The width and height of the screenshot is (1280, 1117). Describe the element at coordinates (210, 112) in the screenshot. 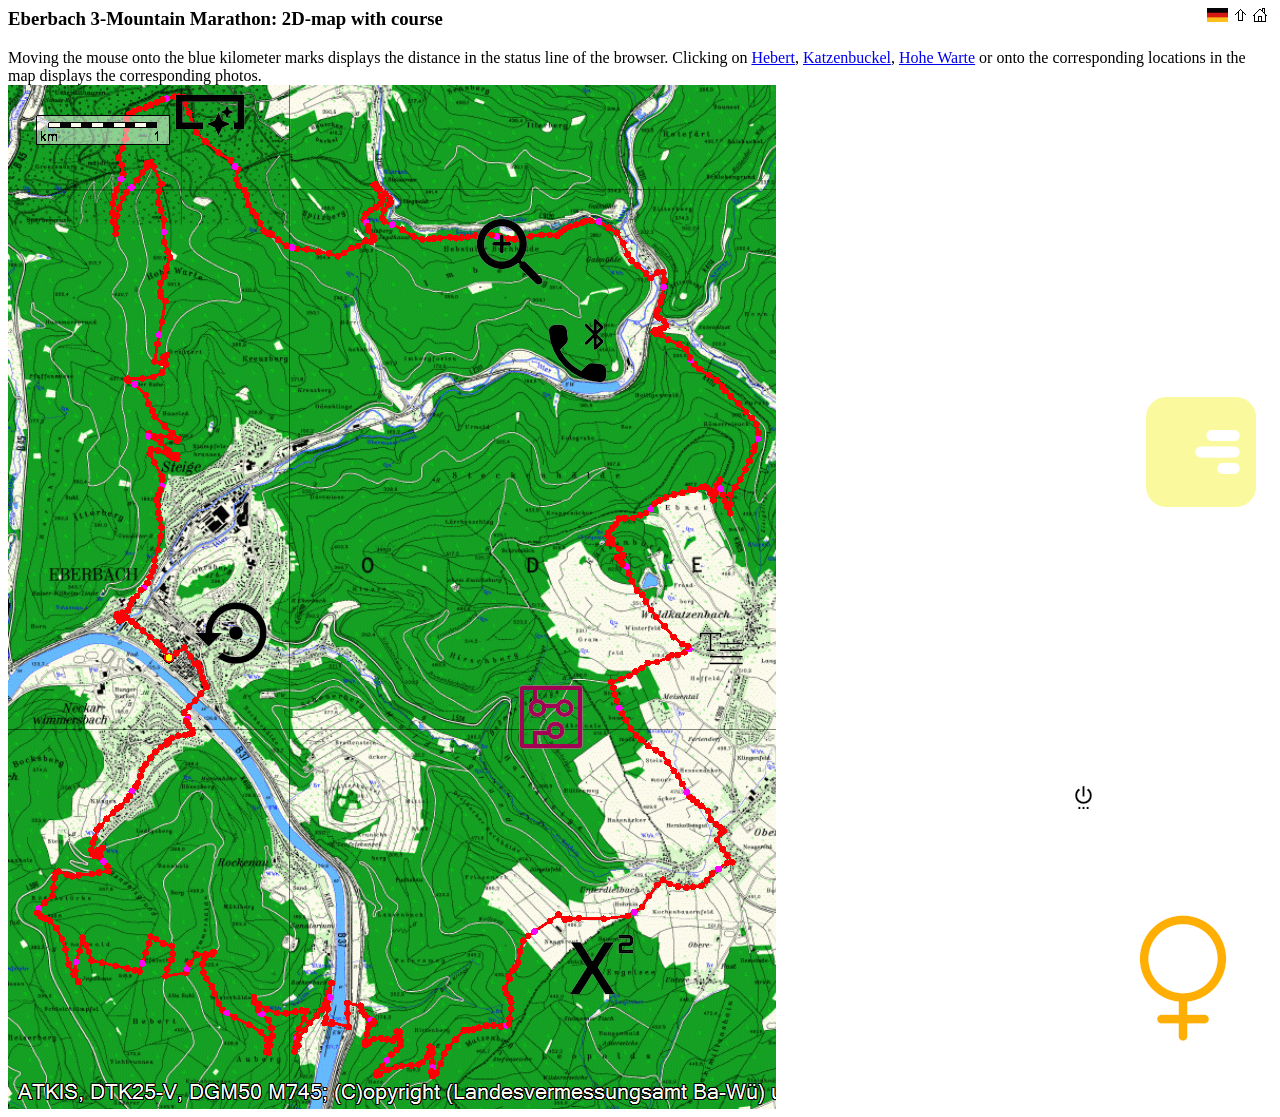

I see `add a smart action or AI-powered button` at that location.